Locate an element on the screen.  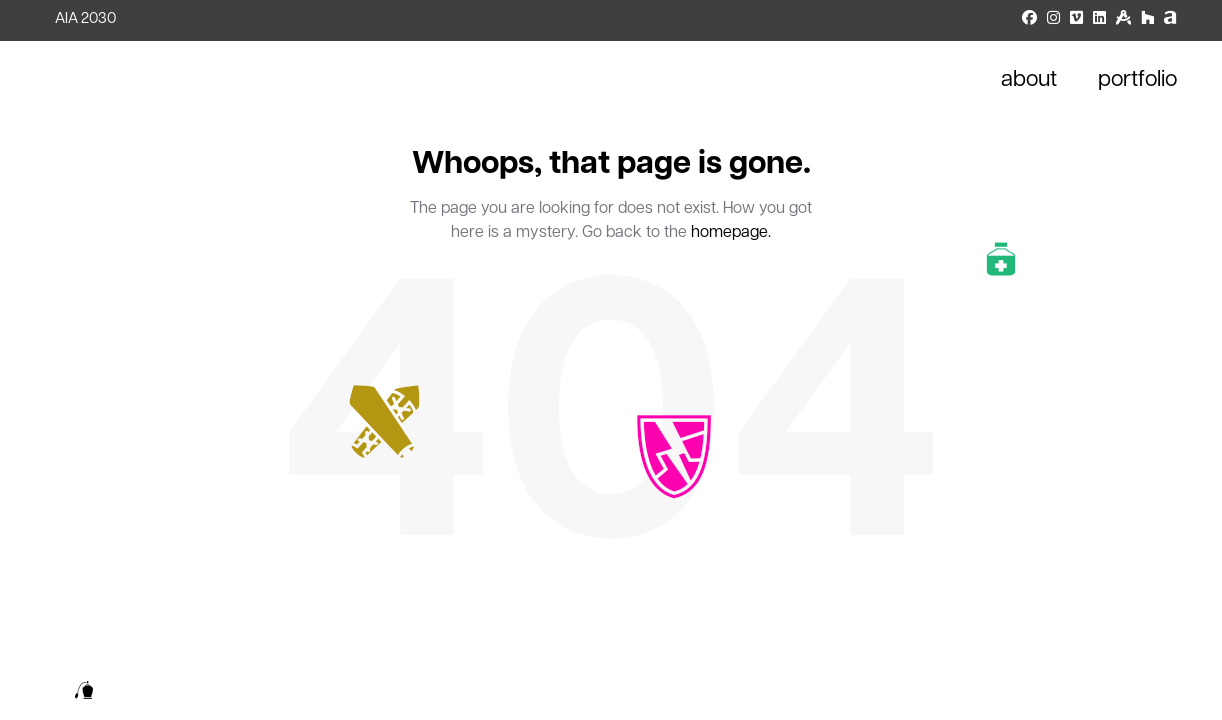
browse fragrance or perfume items is located at coordinates (84, 690).